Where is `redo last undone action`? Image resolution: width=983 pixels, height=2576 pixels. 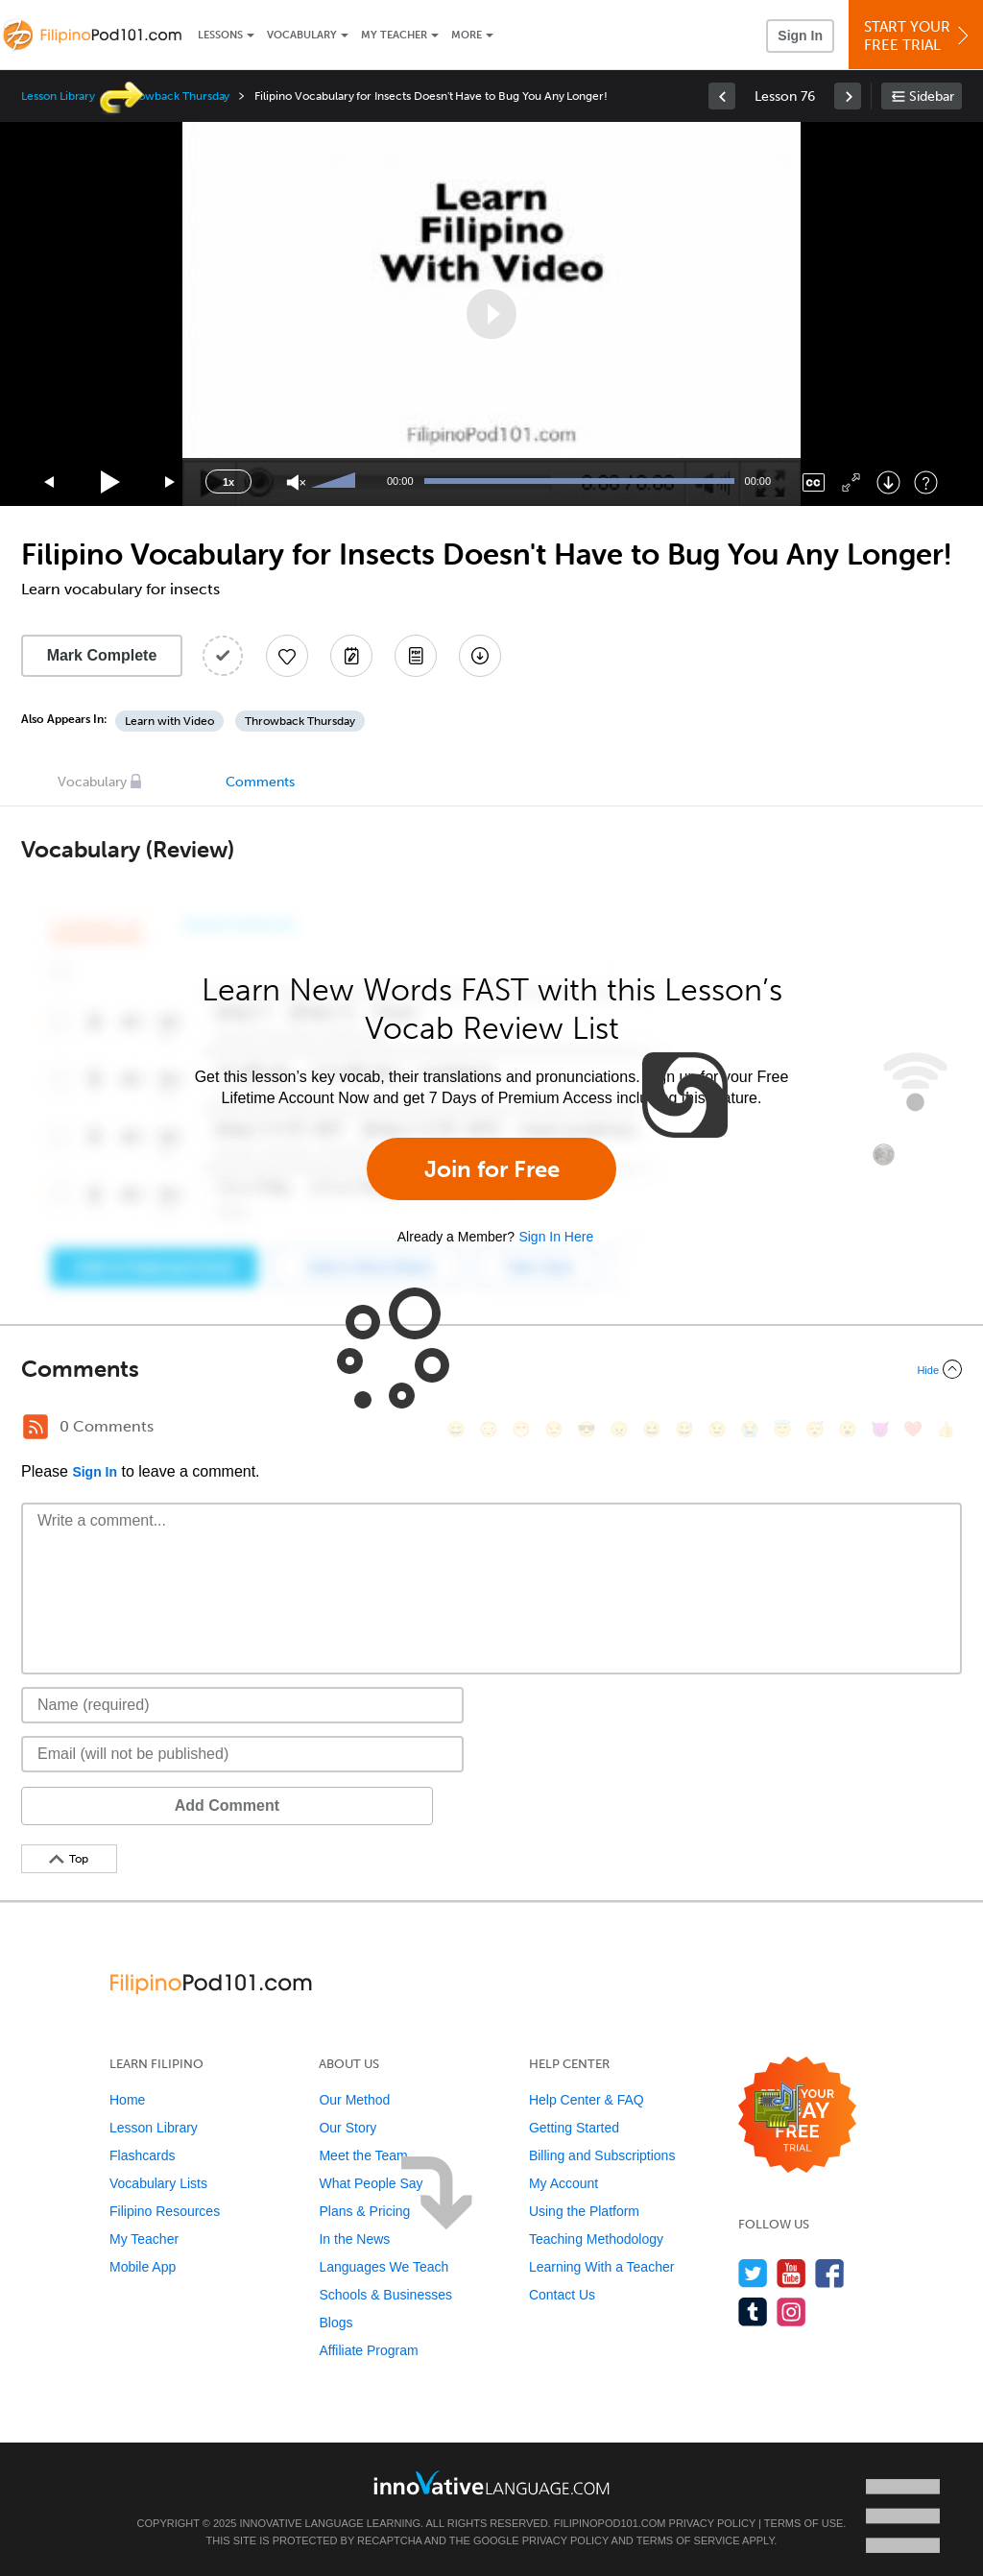
redo last undone action is located at coordinates (122, 96).